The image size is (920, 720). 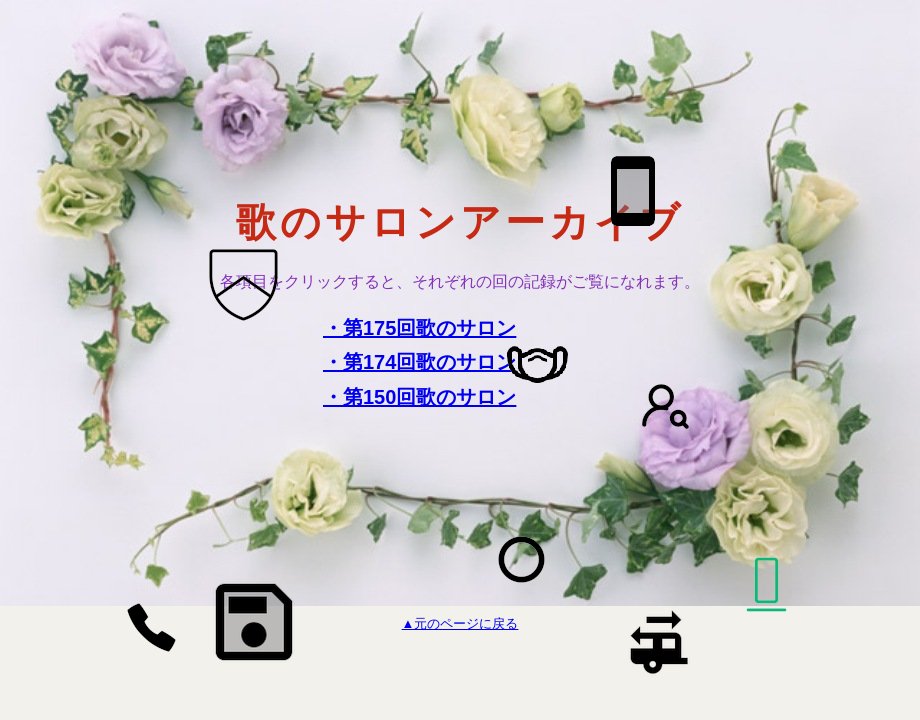 I want to click on save current file or document, so click(x=254, y=622).